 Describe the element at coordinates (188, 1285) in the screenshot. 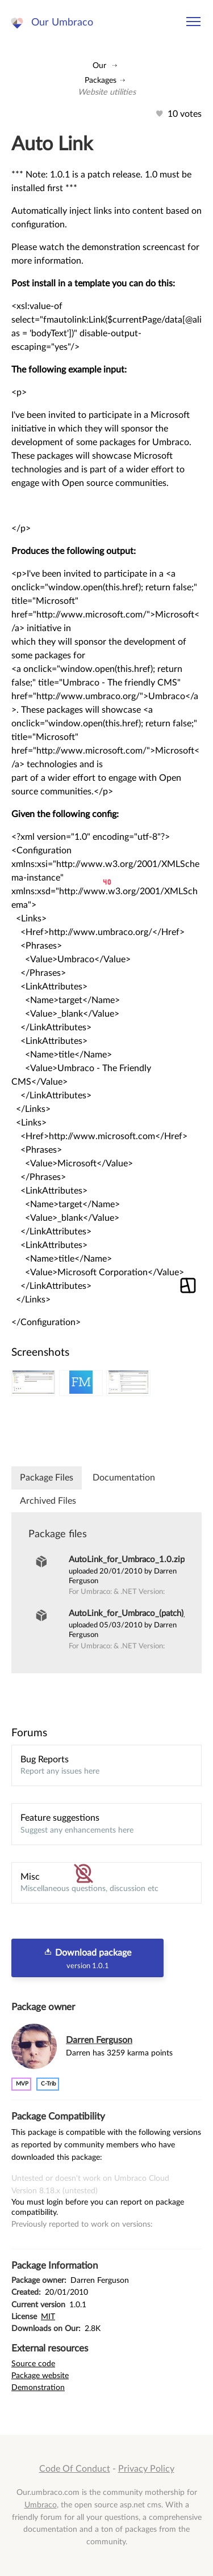

I see `switch to collage layout view` at that location.